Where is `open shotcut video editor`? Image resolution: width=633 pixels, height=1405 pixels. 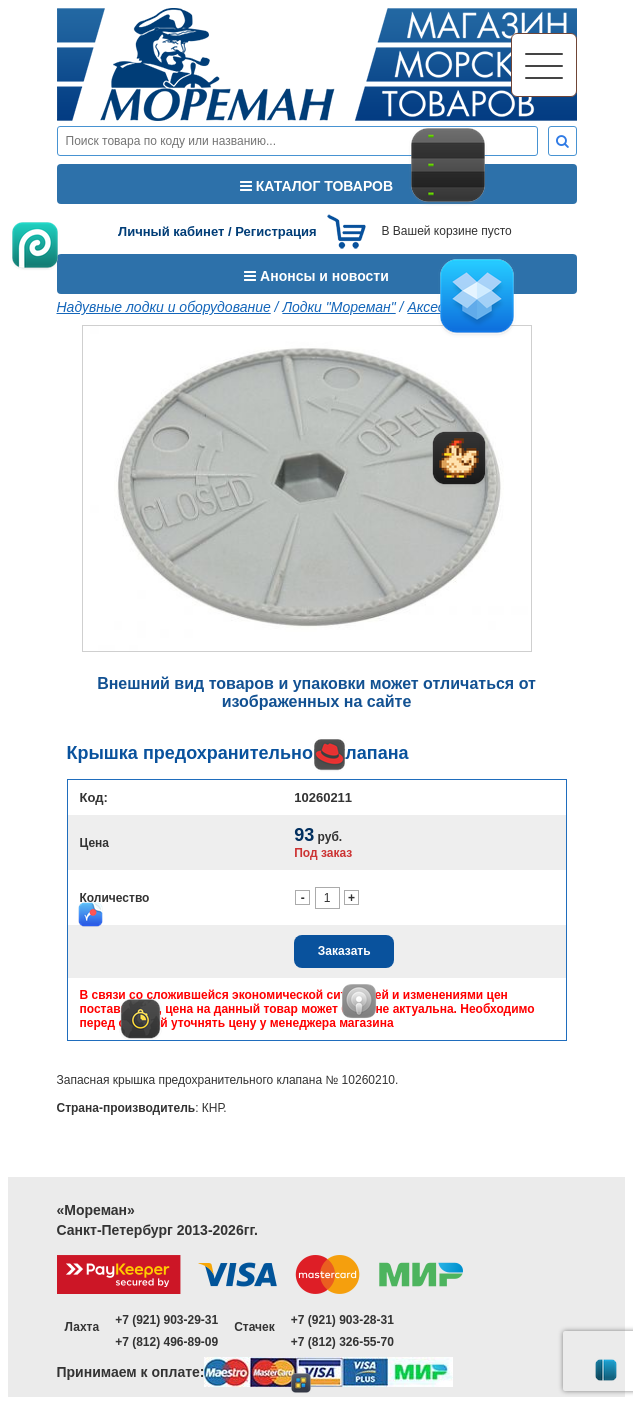
open shotcut video editor is located at coordinates (606, 1370).